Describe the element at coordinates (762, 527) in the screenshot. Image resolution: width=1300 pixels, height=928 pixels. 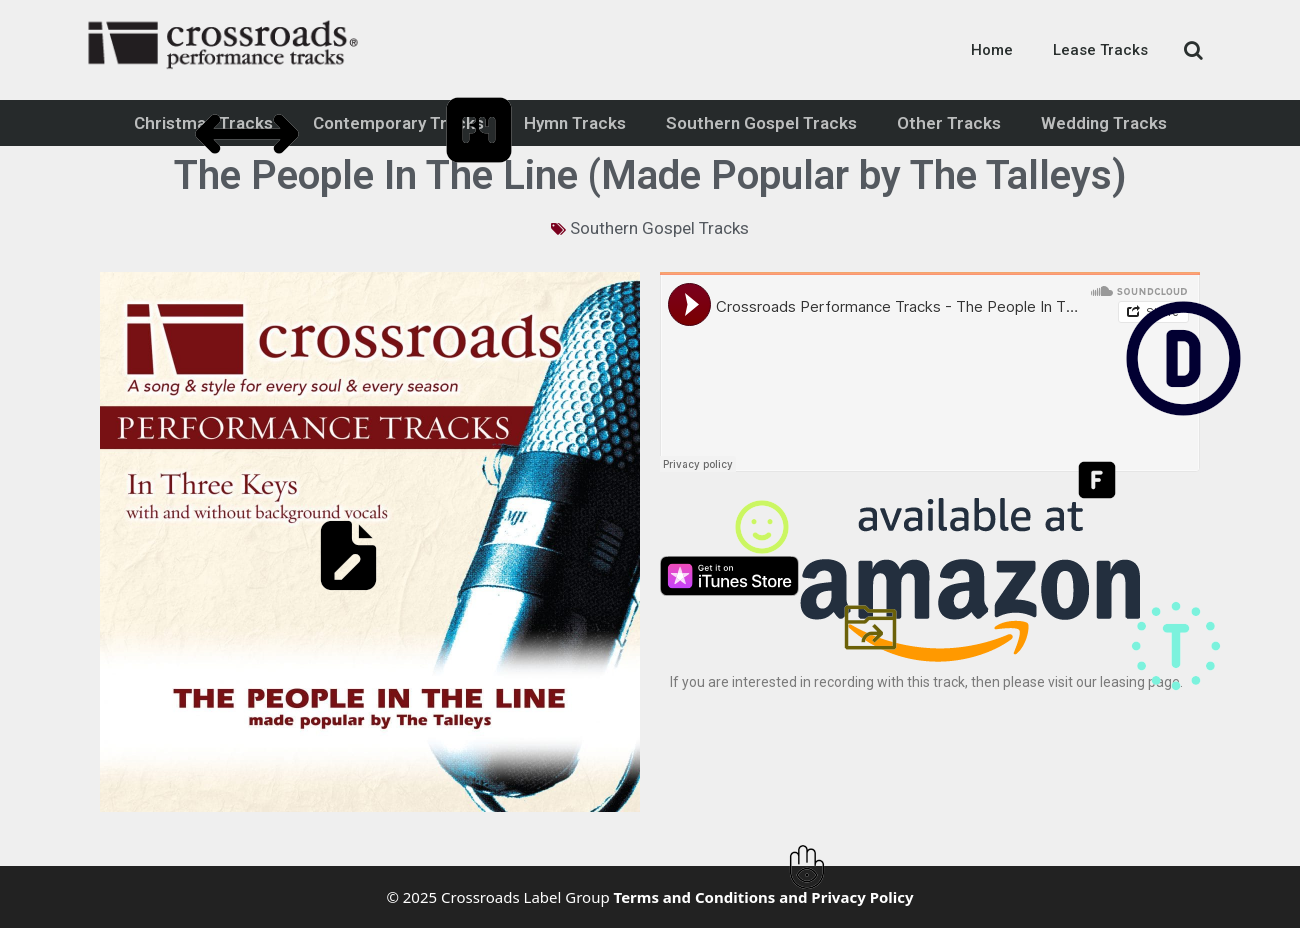
I see `add a reaction or emoji` at that location.